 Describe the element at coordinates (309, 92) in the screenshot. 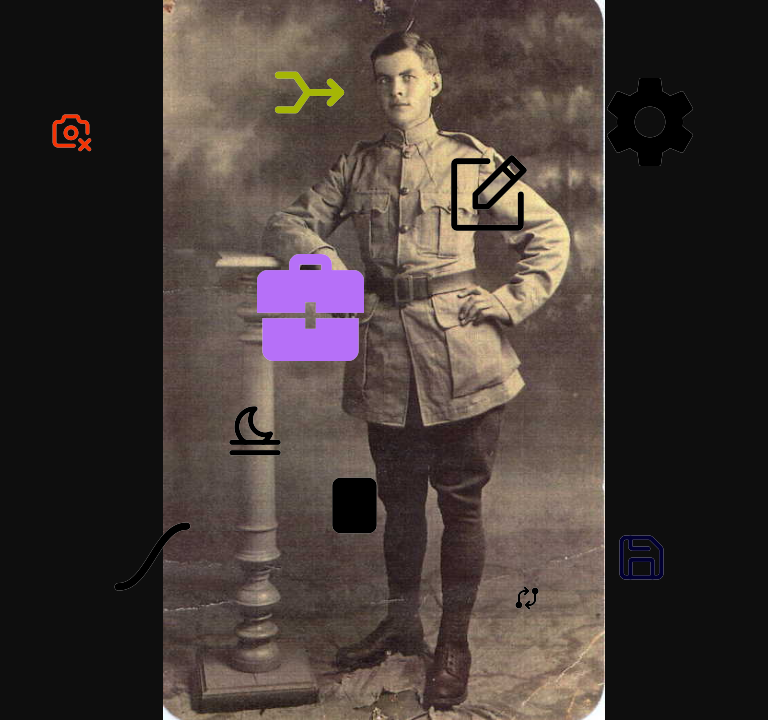

I see `merge or combine selected items` at that location.